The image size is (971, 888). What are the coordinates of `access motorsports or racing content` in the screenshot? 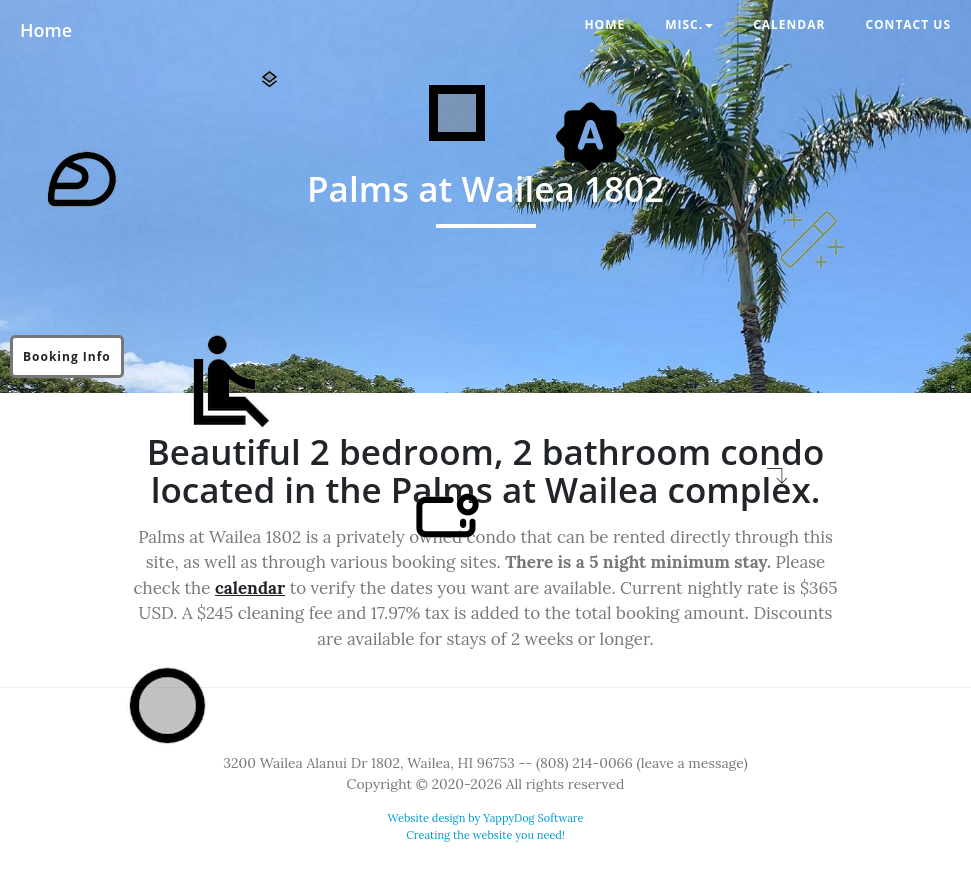 It's located at (82, 179).